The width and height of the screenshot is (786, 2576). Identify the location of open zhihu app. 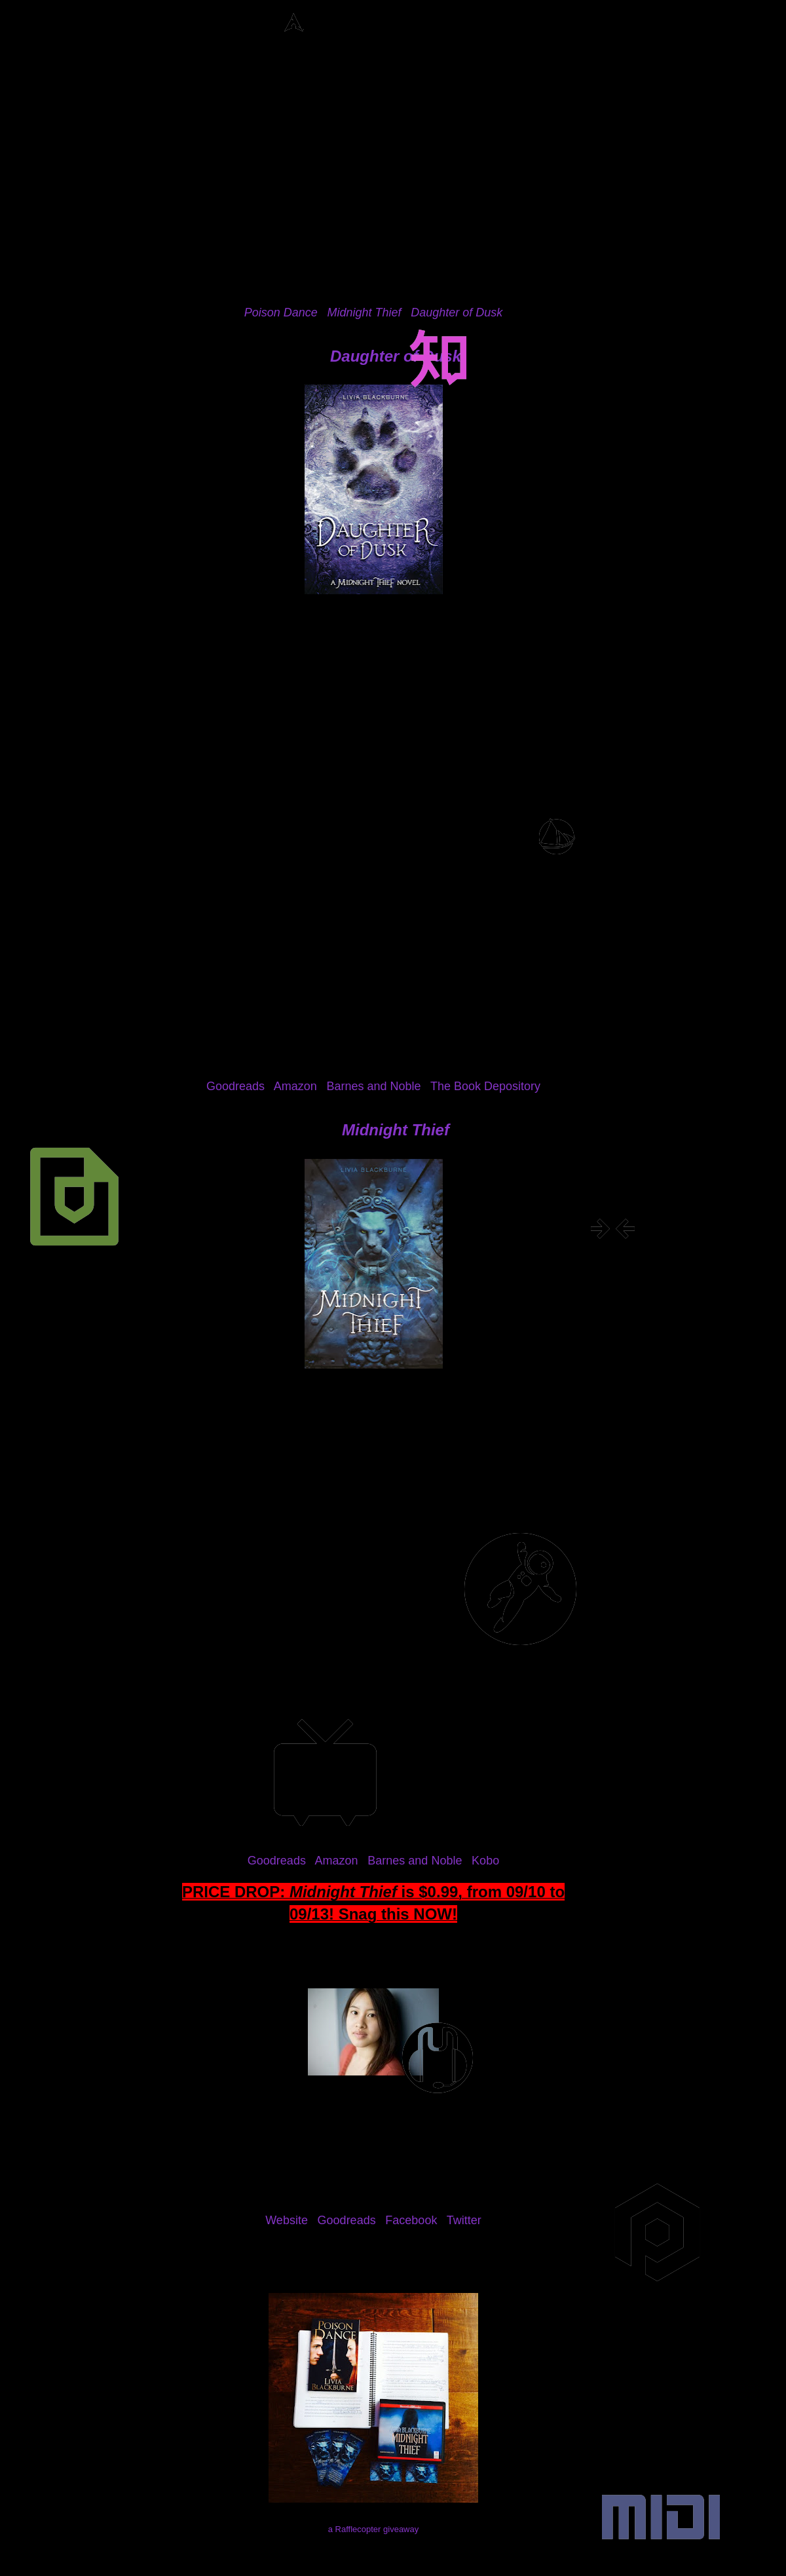
(439, 358).